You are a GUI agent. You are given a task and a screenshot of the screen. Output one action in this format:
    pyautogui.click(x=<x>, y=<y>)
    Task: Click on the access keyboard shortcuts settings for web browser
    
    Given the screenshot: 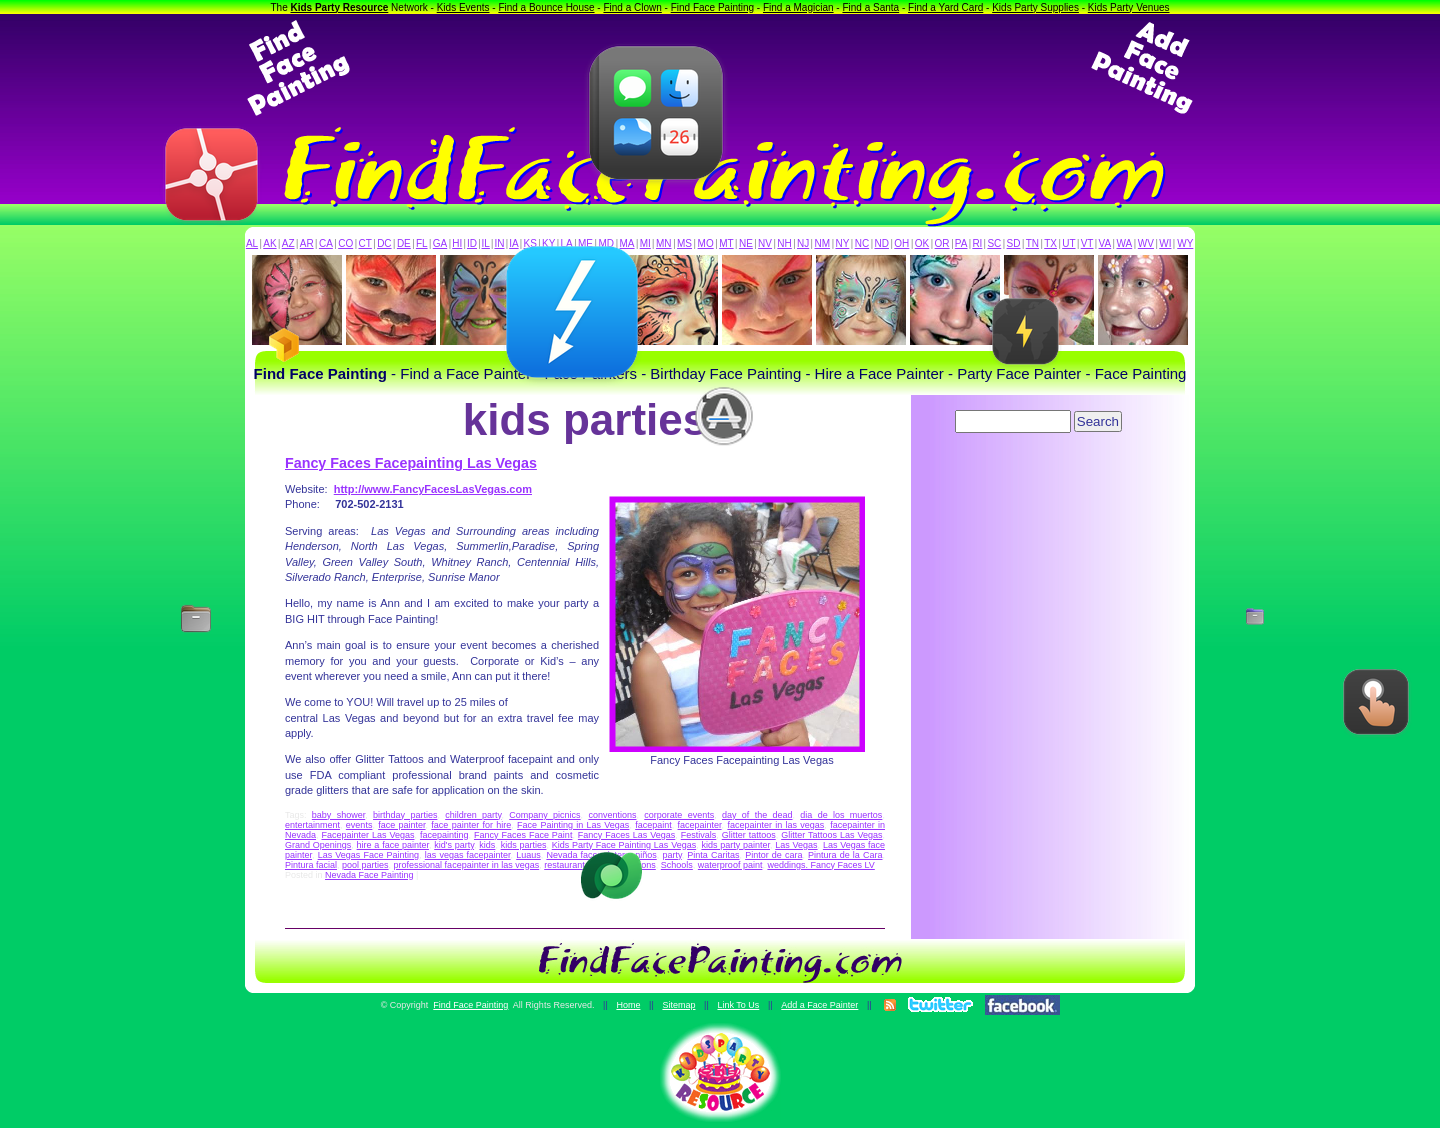 What is the action you would take?
    pyautogui.click(x=1025, y=332)
    